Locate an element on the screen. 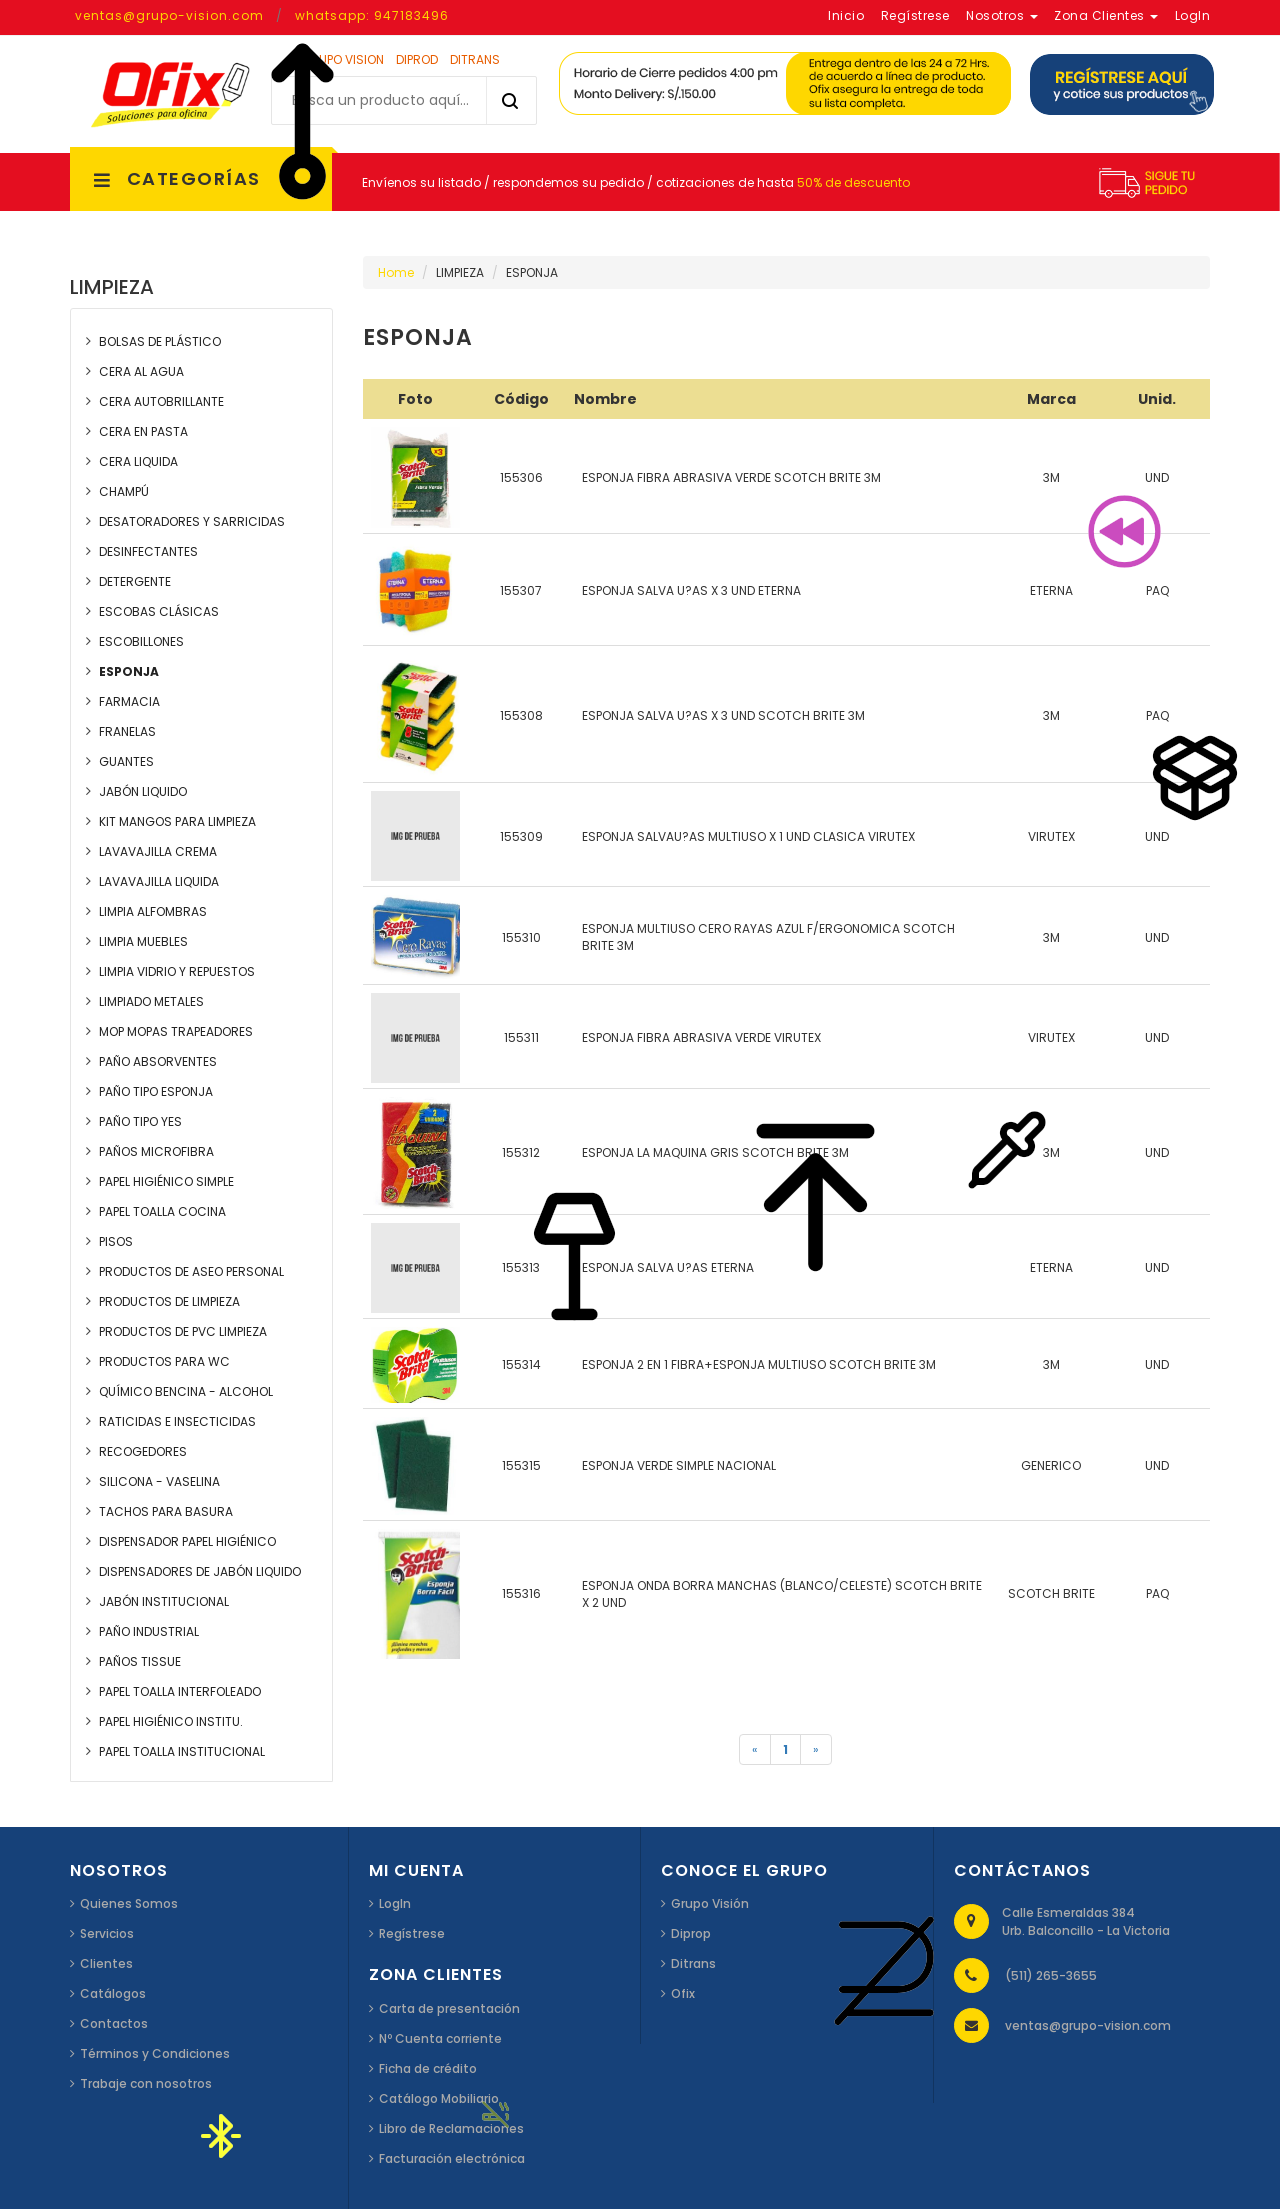 The image size is (1280, 2209). indicates "not superset of" mathematical relationship is located at coordinates (884, 1971).